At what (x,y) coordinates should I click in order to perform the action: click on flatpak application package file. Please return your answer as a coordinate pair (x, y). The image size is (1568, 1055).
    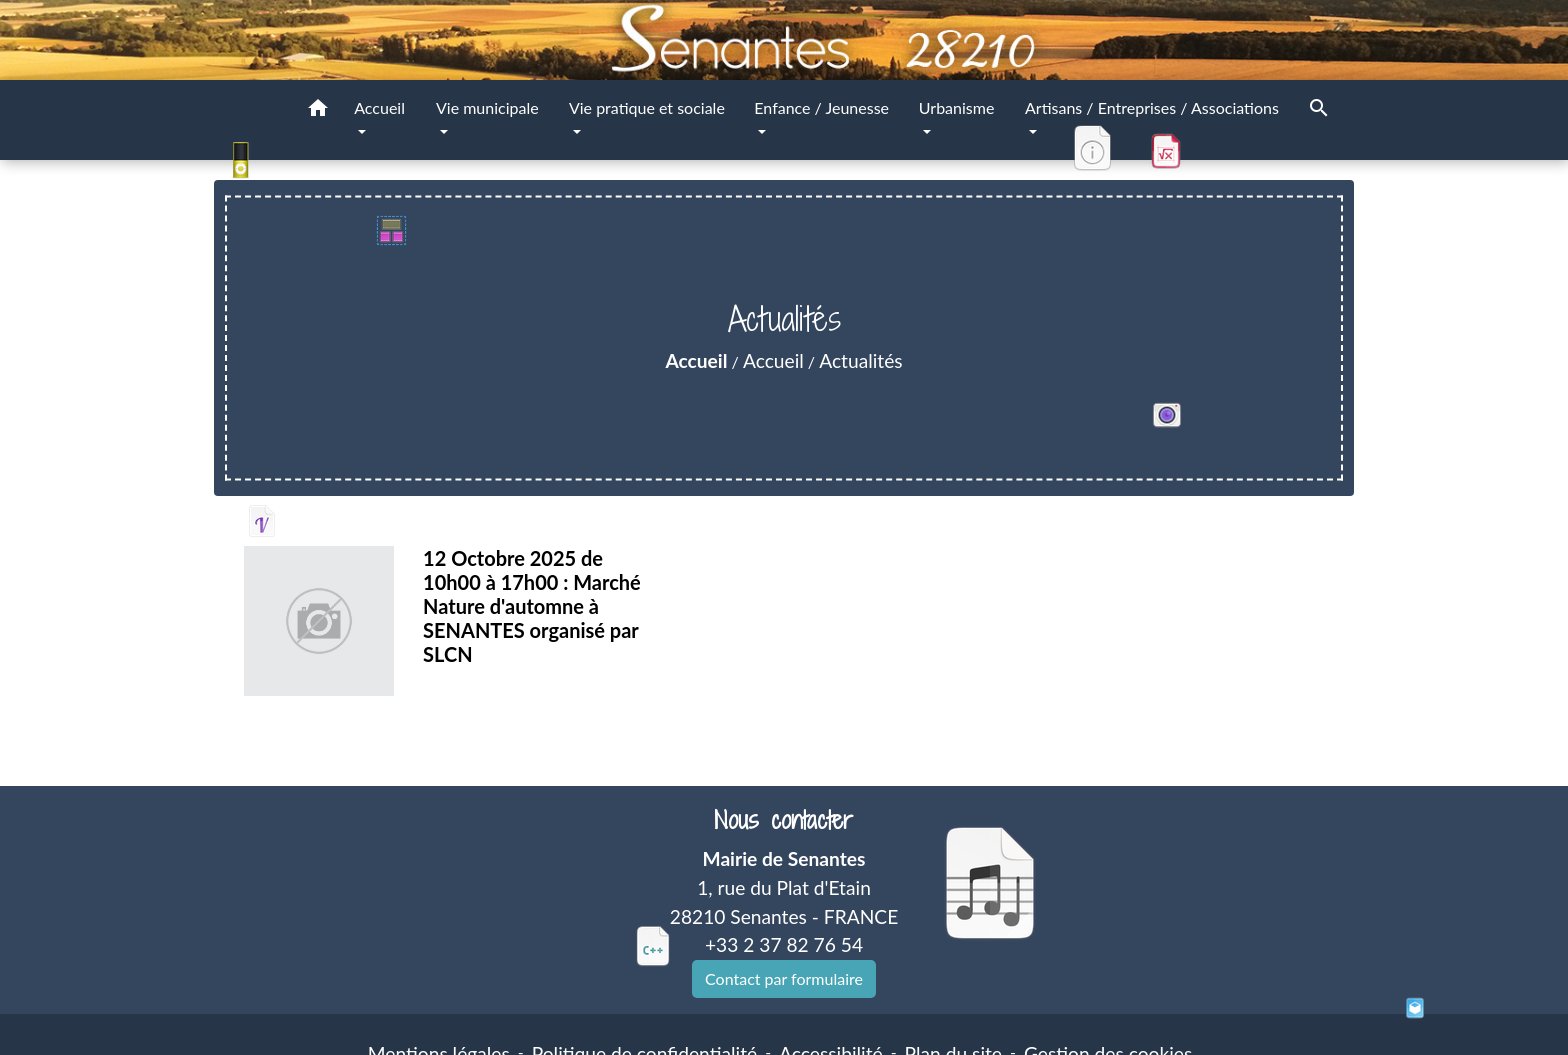
    Looking at the image, I should click on (1415, 1008).